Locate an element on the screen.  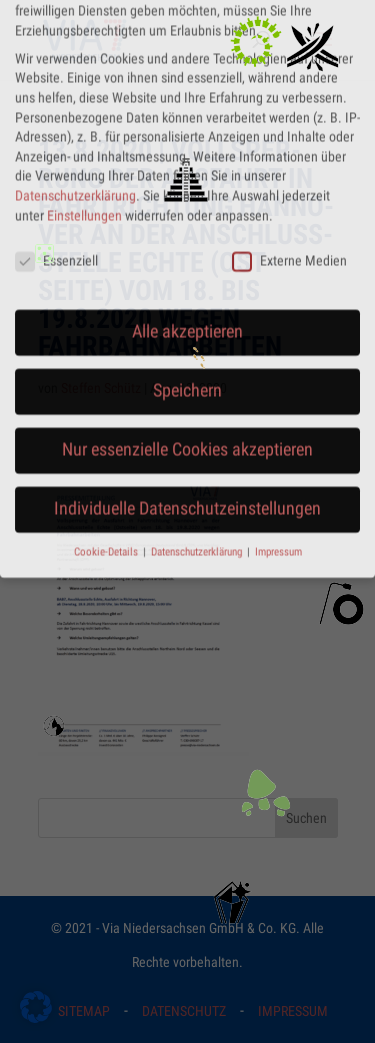
indicates a racing or competition game mode is located at coordinates (231, 902).